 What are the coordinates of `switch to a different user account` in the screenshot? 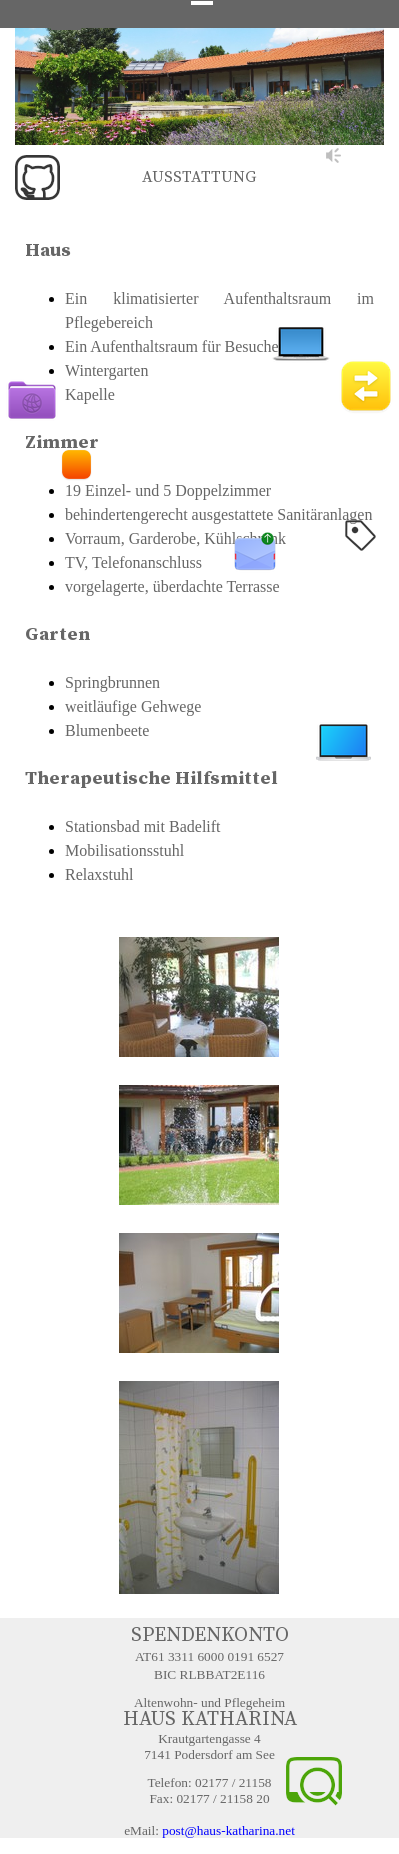 It's located at (366, 386).